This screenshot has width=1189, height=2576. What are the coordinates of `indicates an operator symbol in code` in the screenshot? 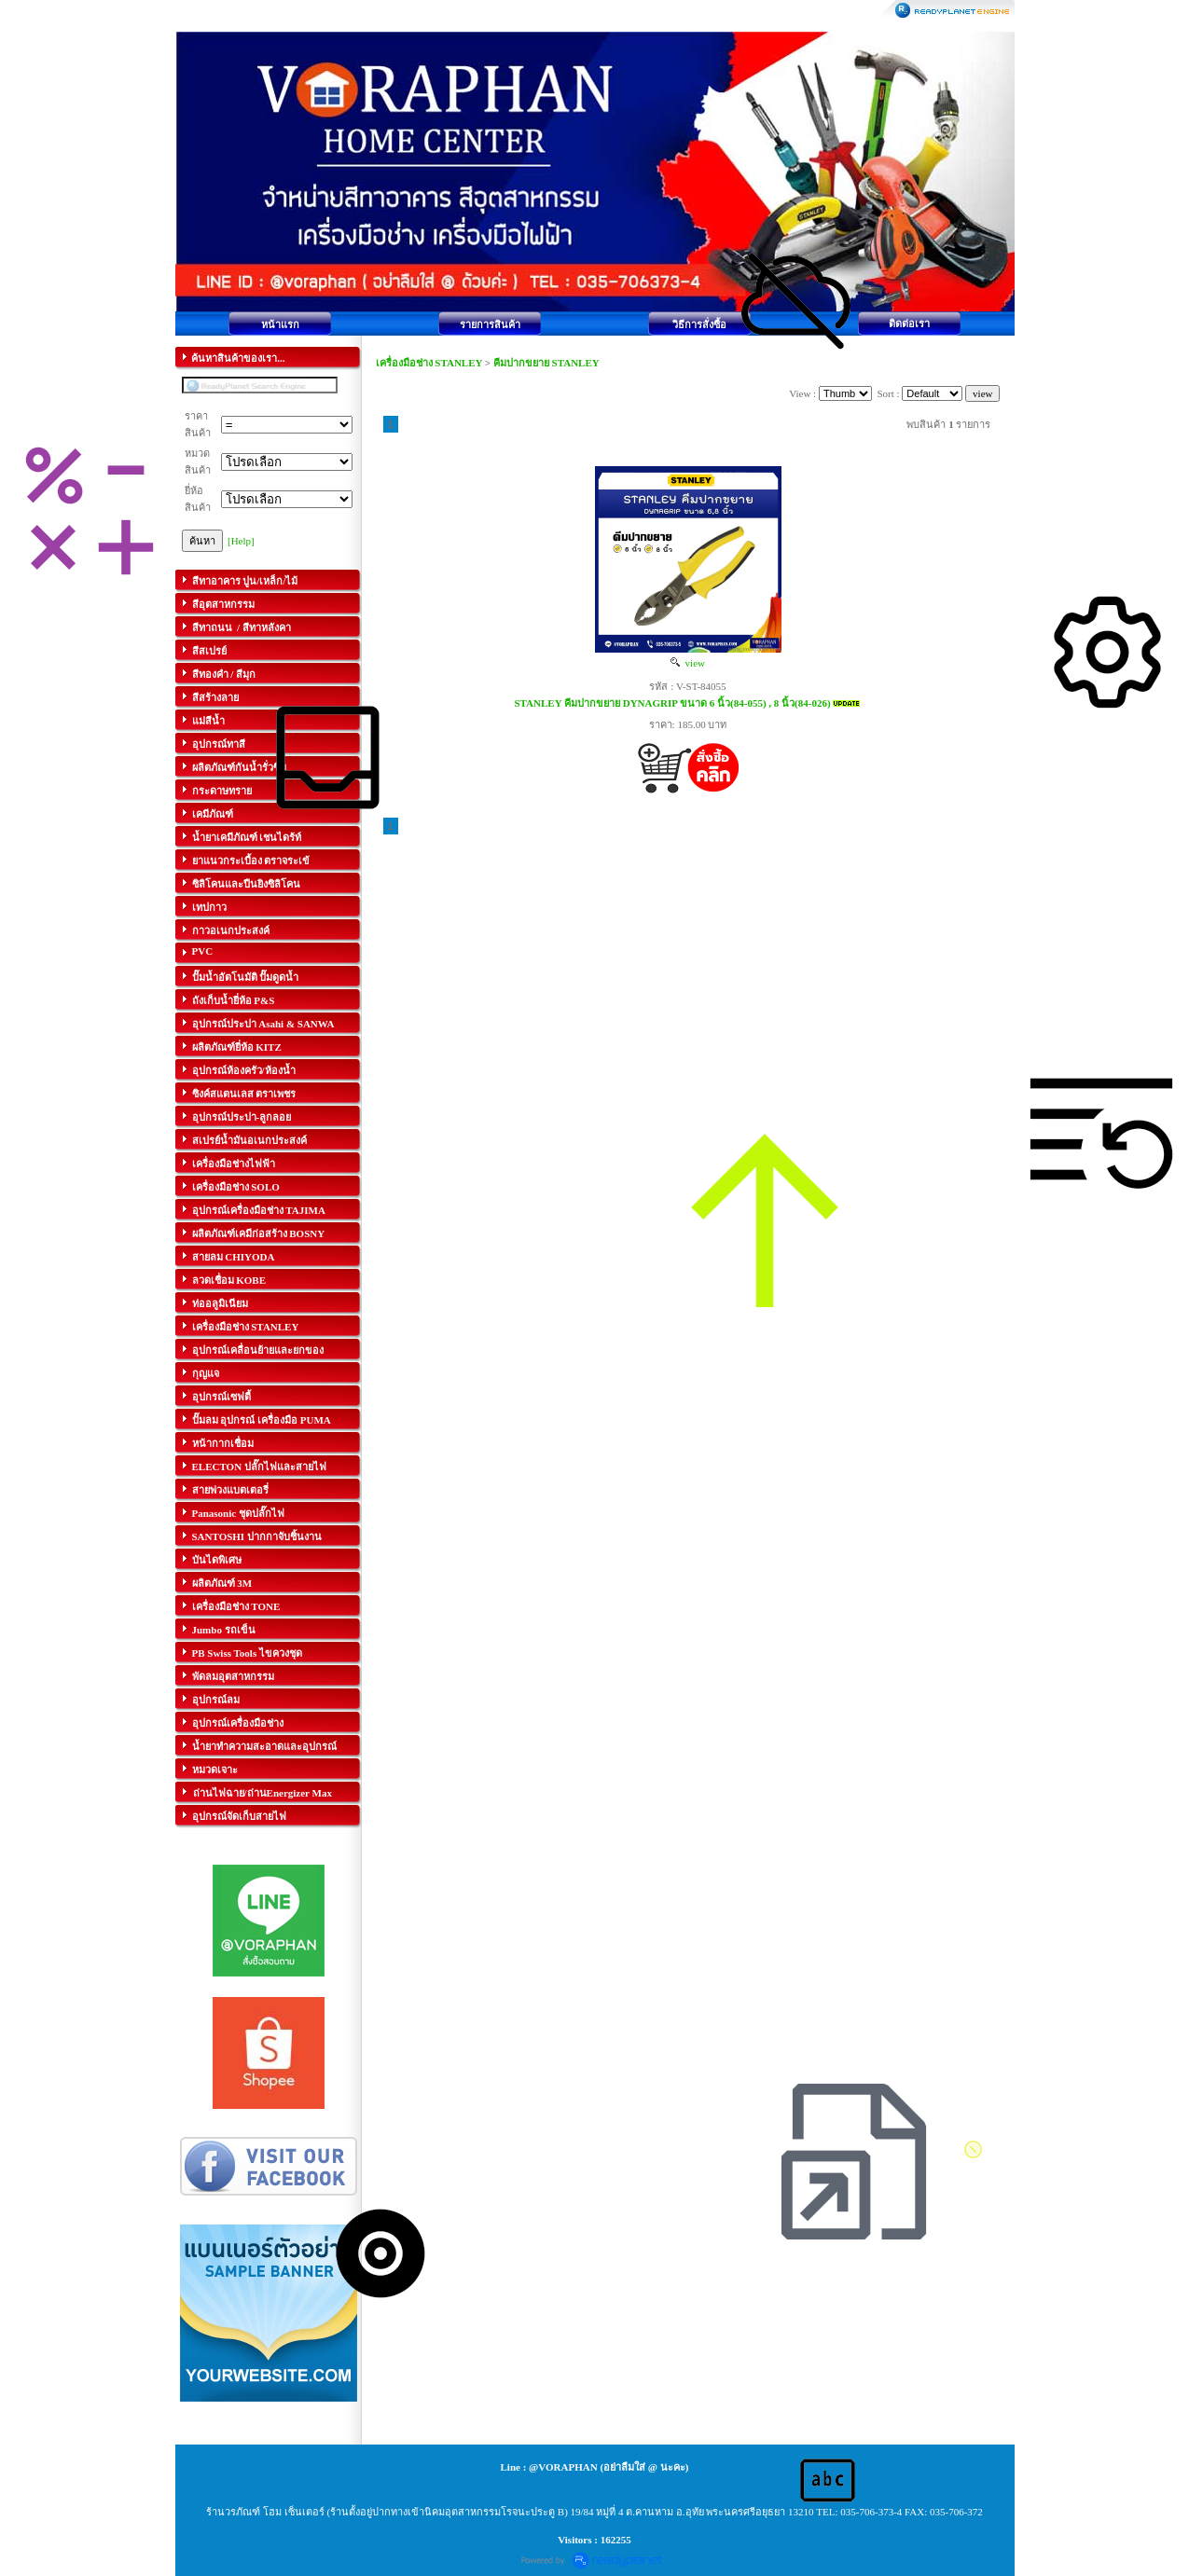 It's located at (90, 511).